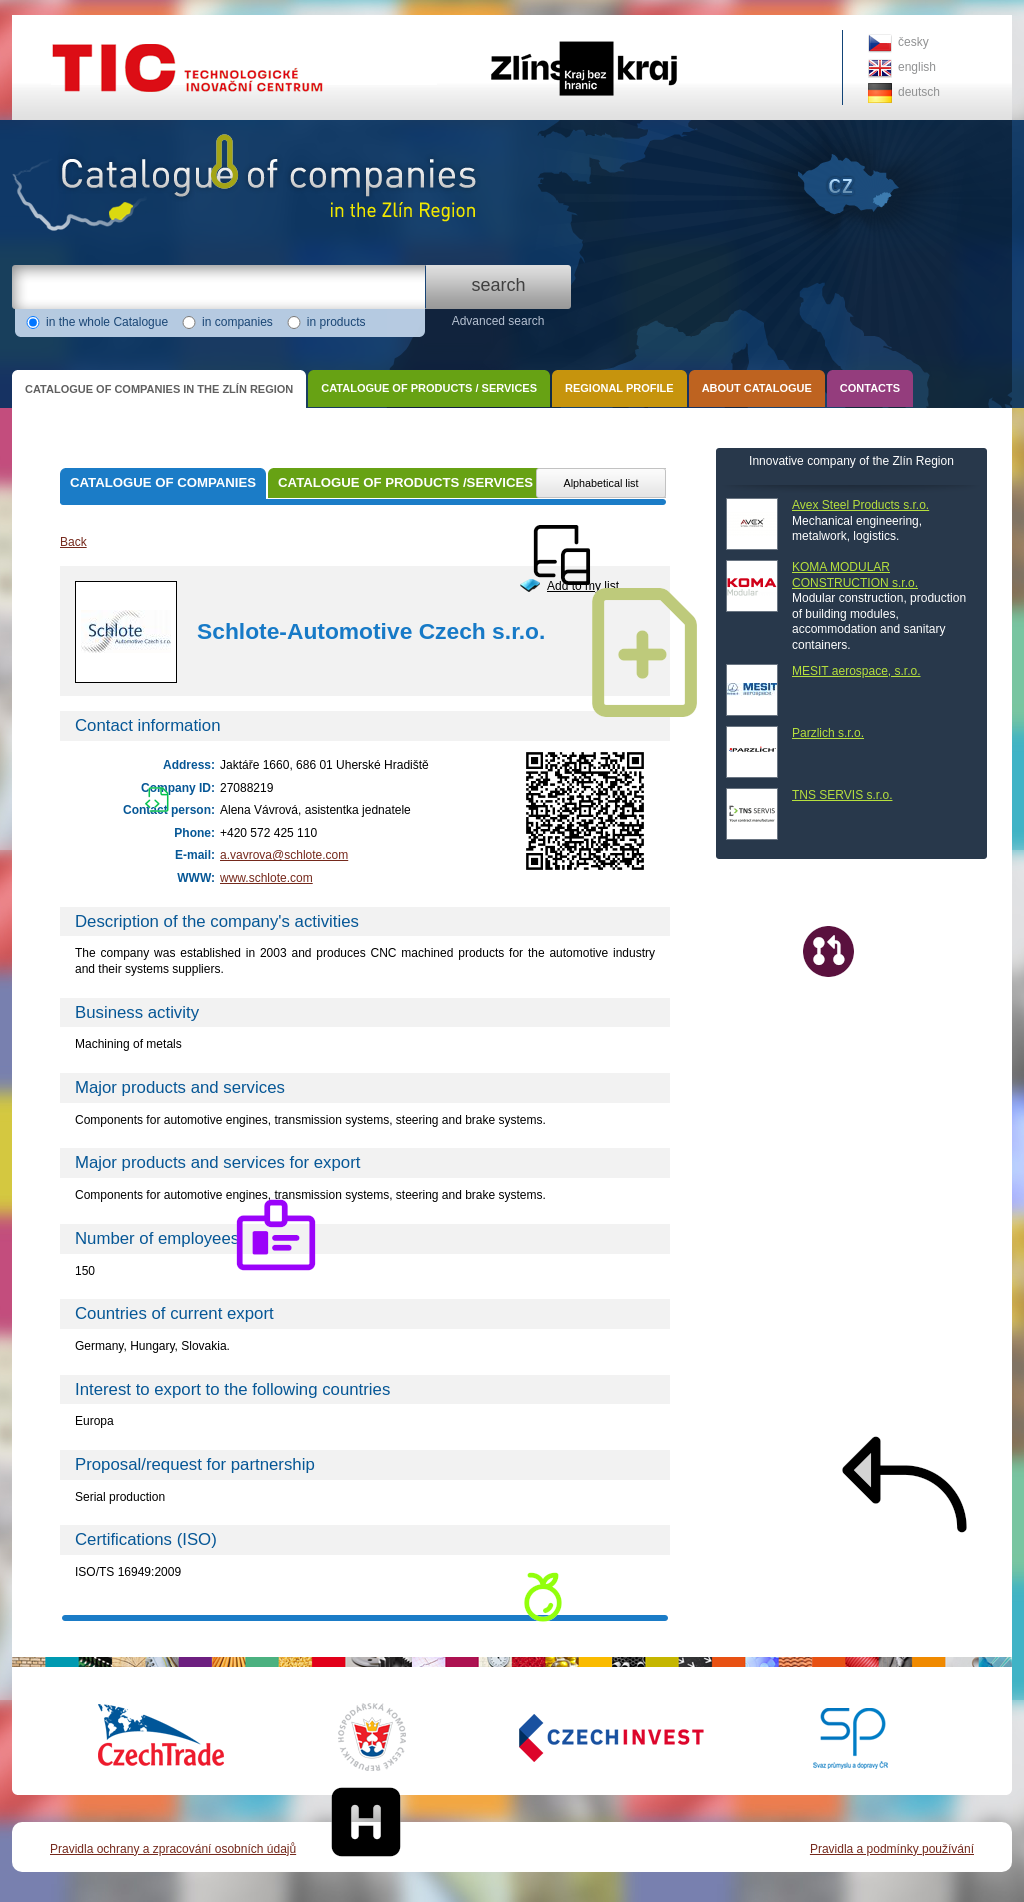 The height and width of the screenshot is (1902, 1024). Describe the element at coordinates (640, 652) in the screenshot. I see `add a new file` at that location.